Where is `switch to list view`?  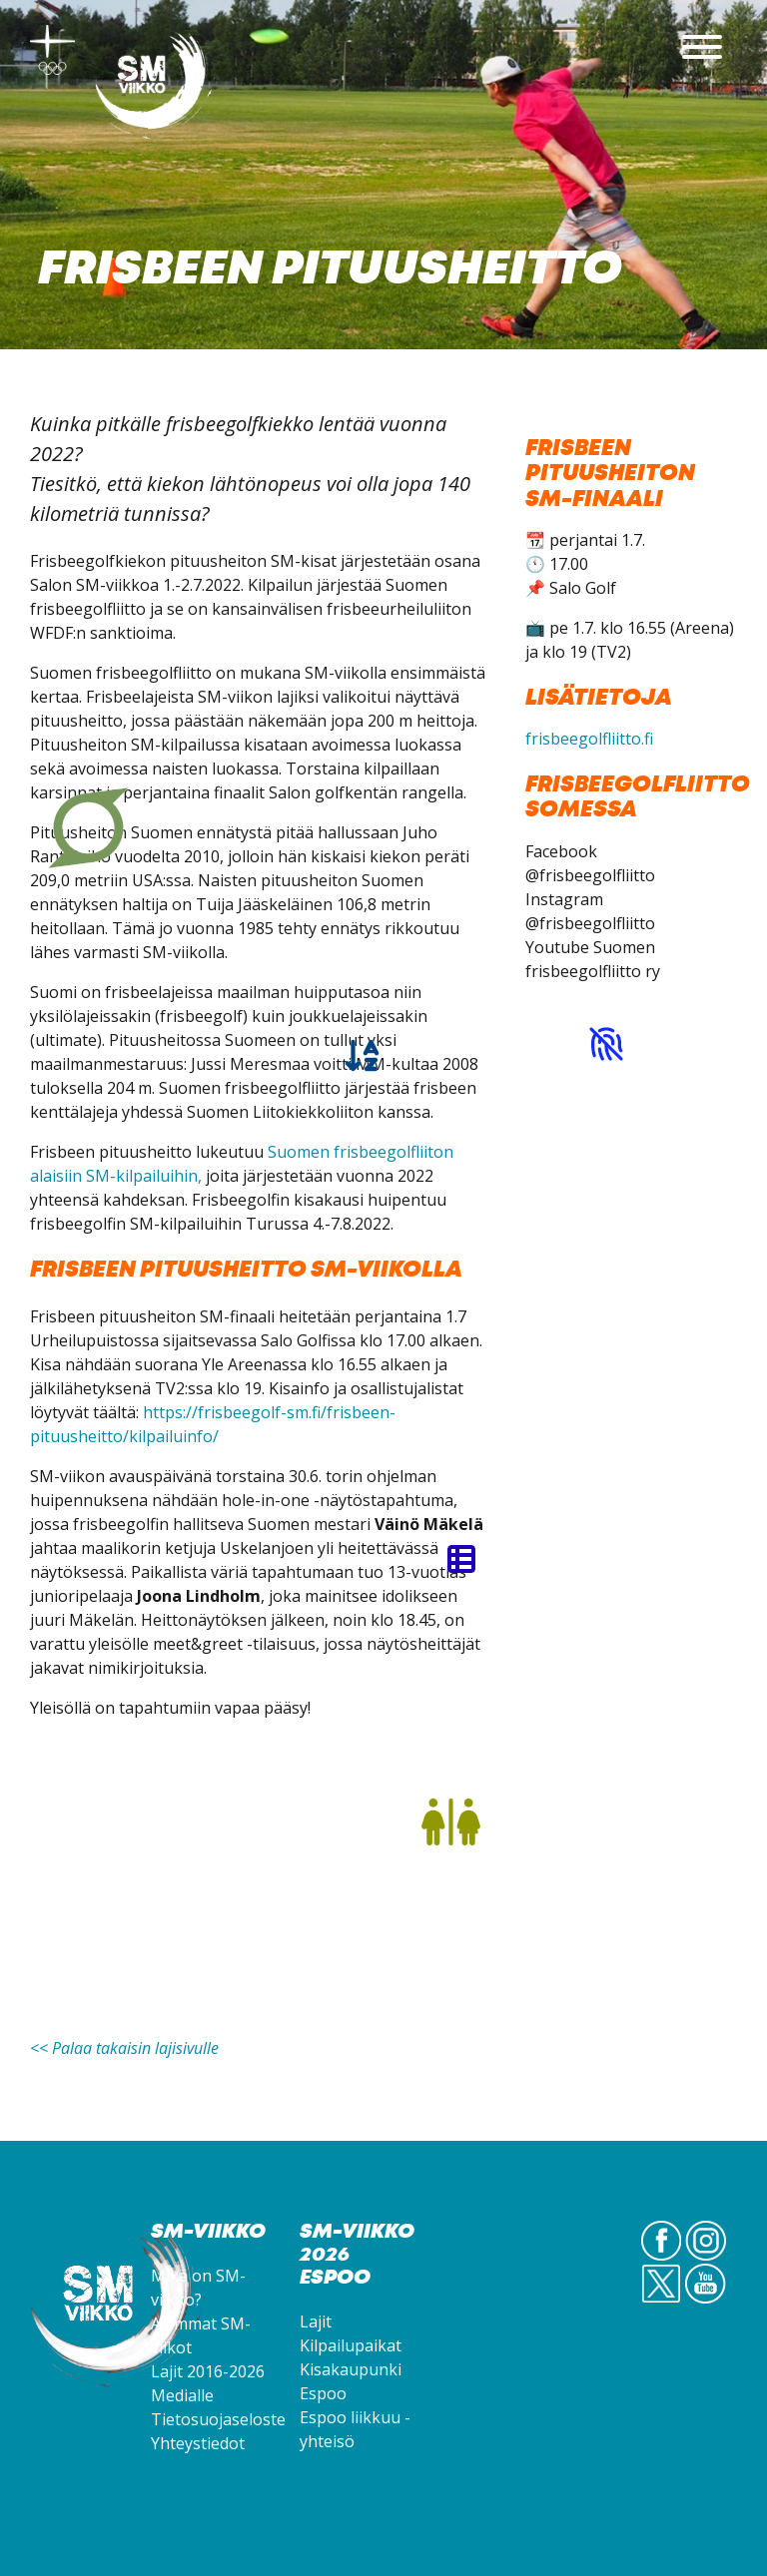 switch to list view is located at coordinates (461, 1559).